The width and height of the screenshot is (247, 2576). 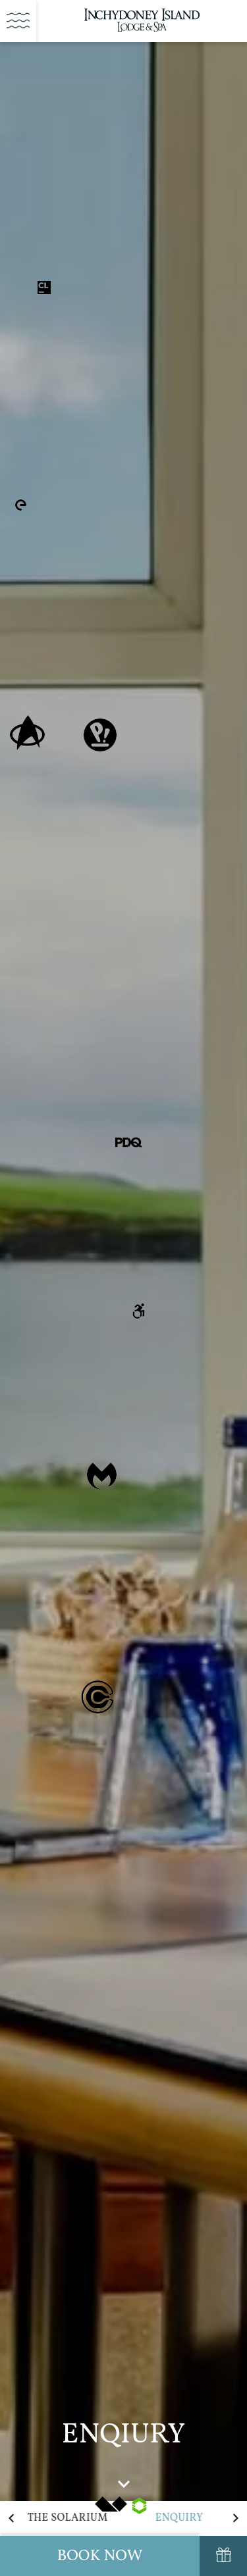 I want to click on open malwarebytes antivirus software, so click(x=101, y=1476).